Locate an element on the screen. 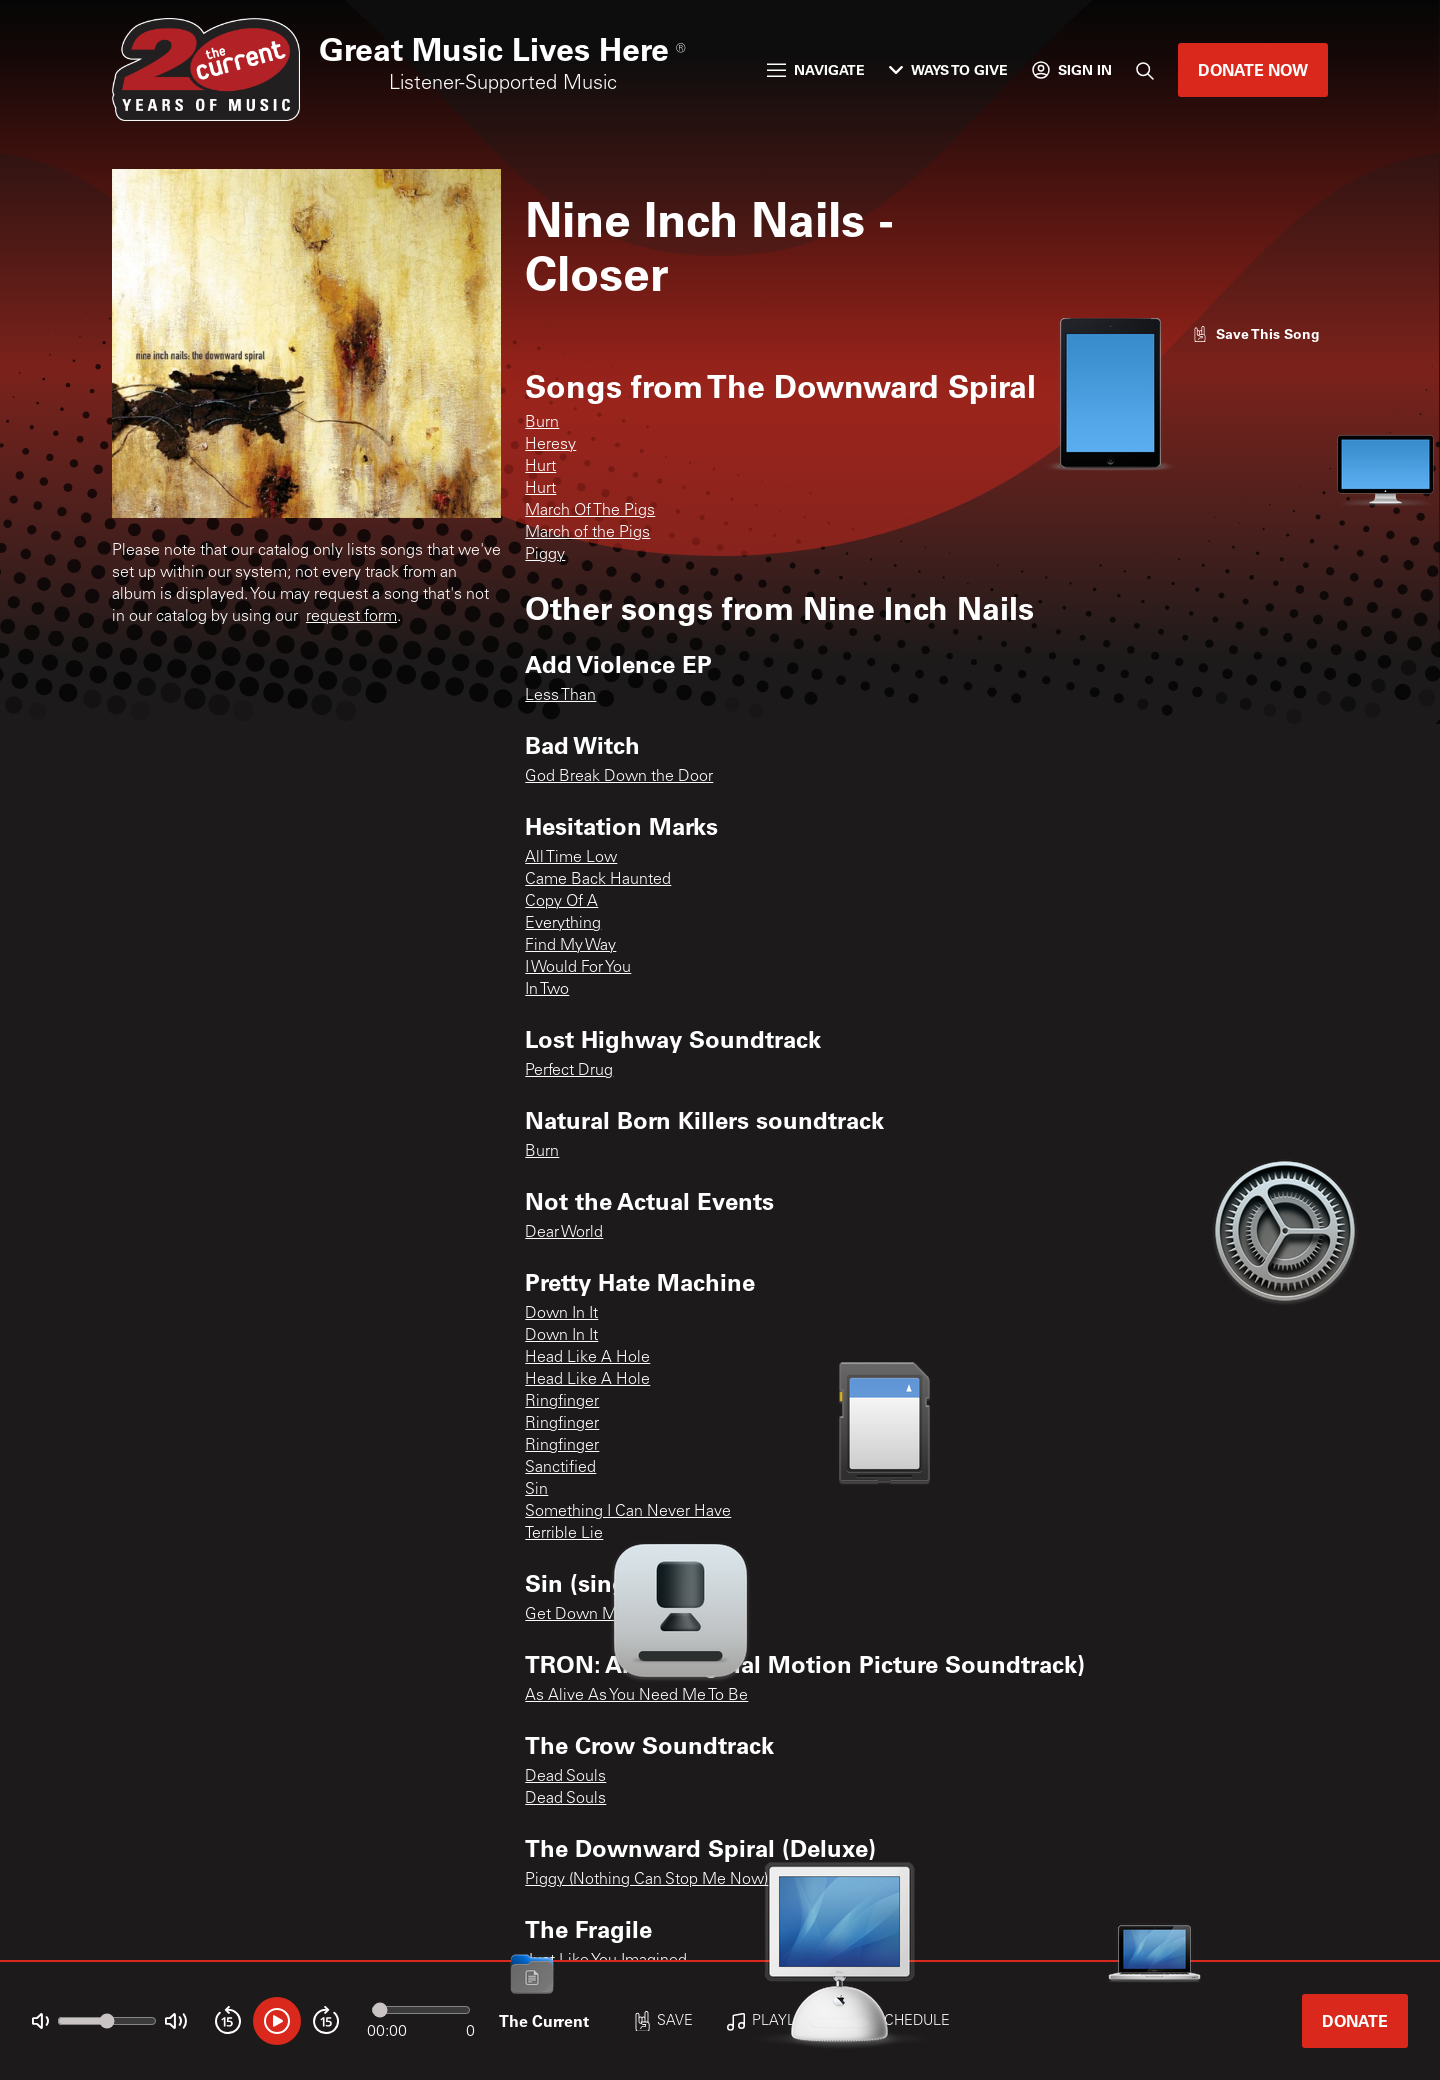 Image resolution: width=1440 pixels, height=2080 pixels. open your documents folder is located at coordinates (532, 1974).